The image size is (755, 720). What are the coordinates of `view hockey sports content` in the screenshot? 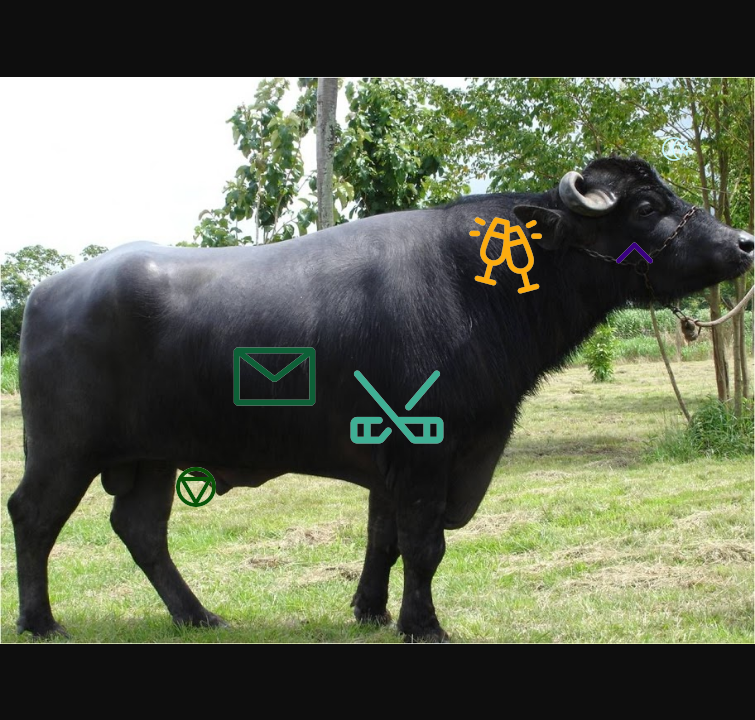 It's located at (397, 407).